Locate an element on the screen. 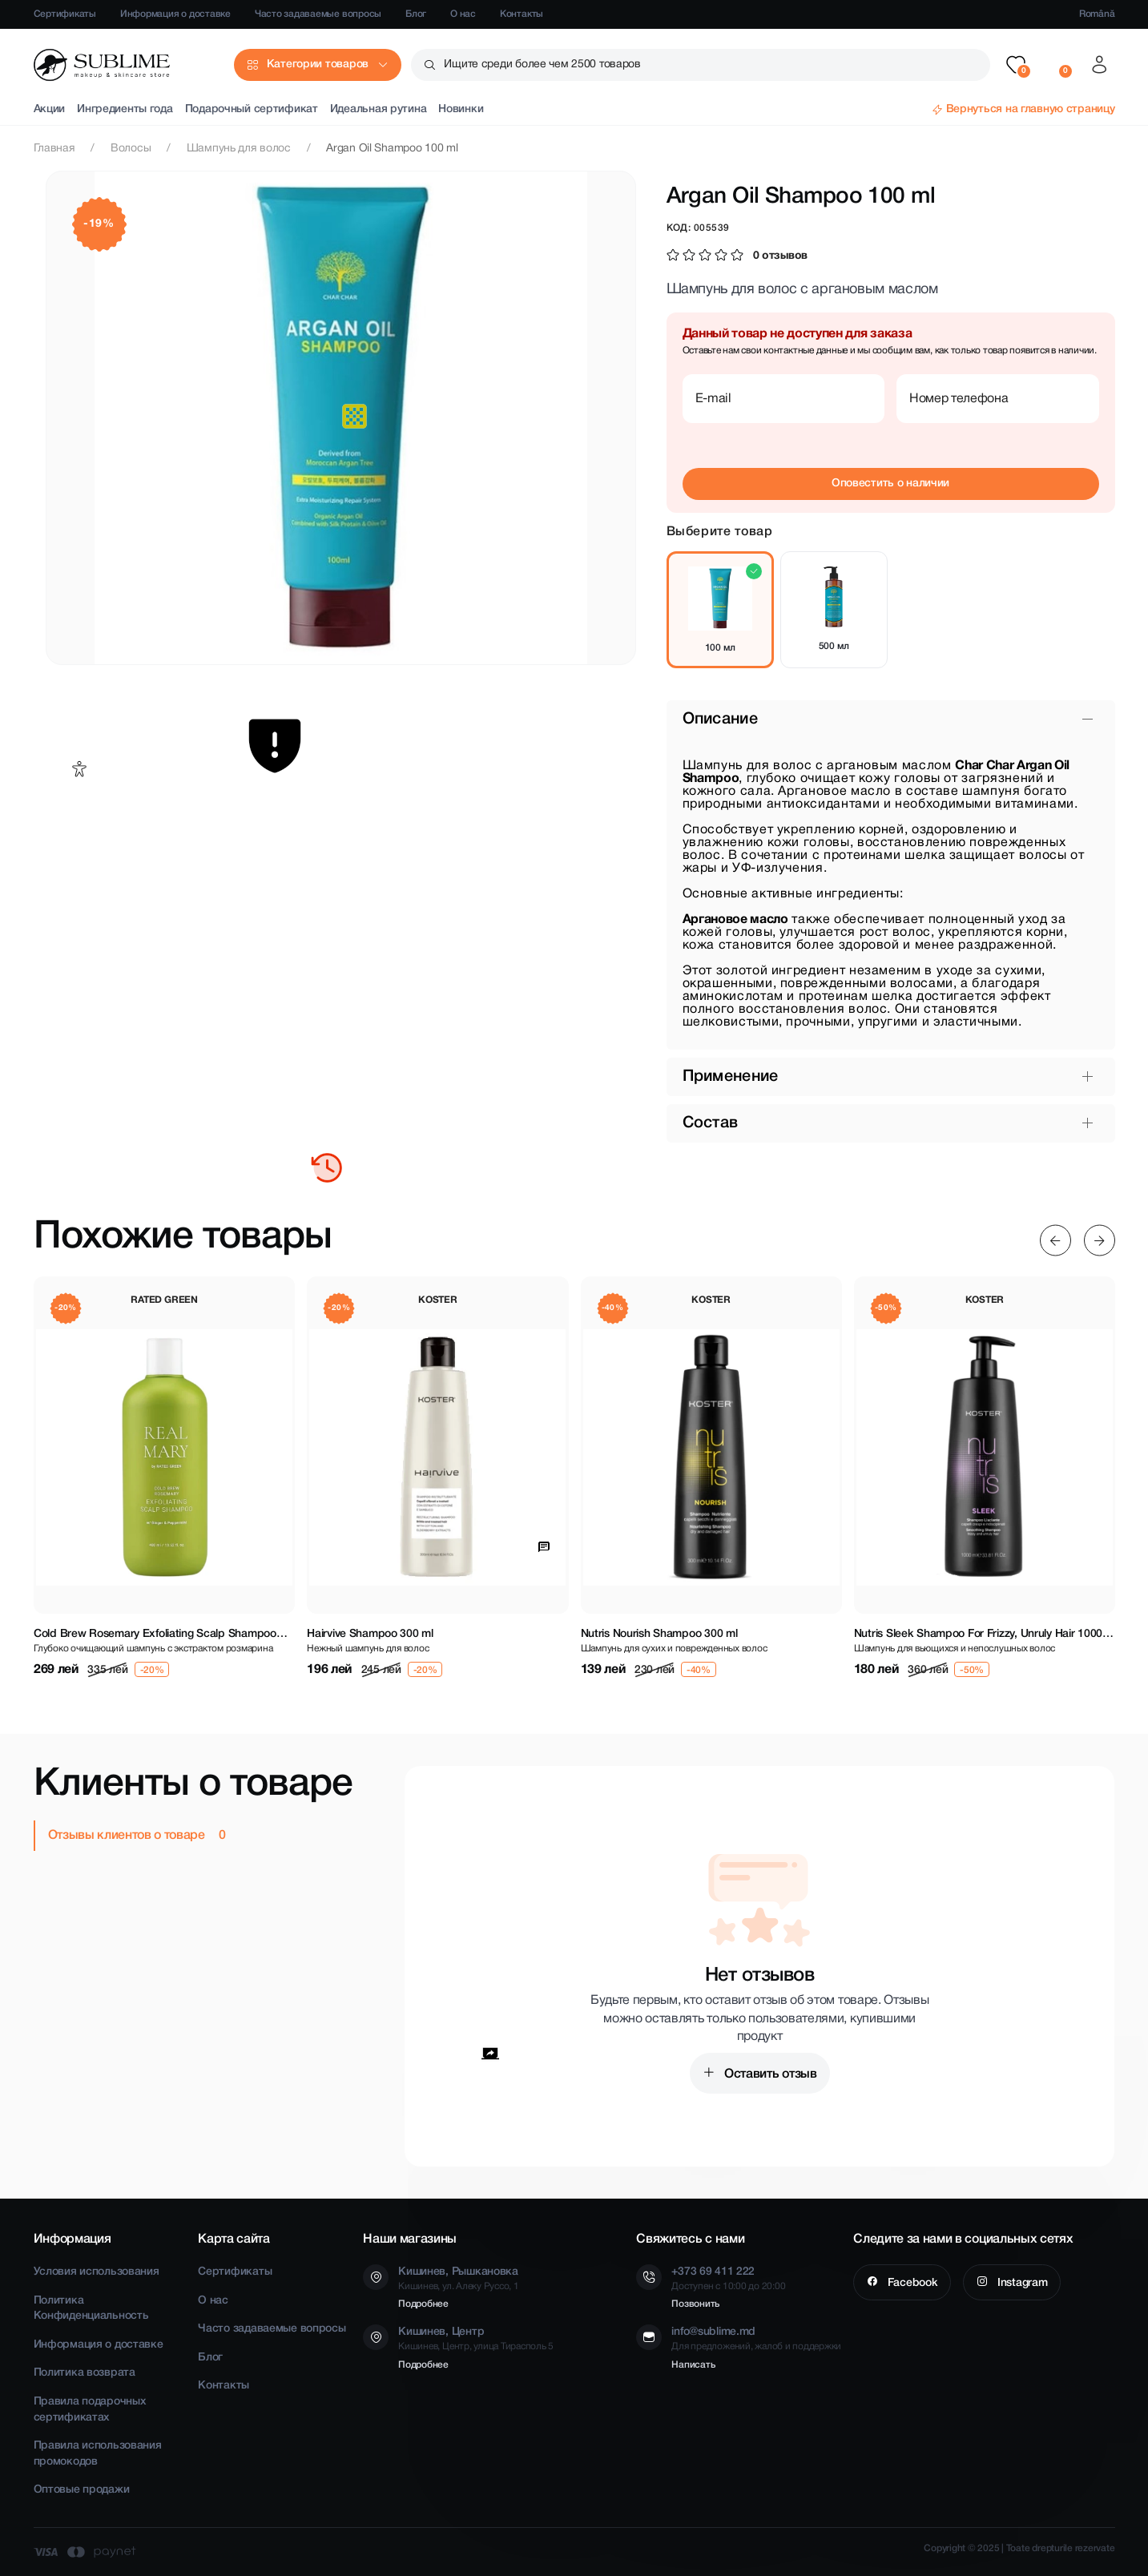 The image size is (1148, 2576). start sharing your screen is located at coordinates (490, 2054).